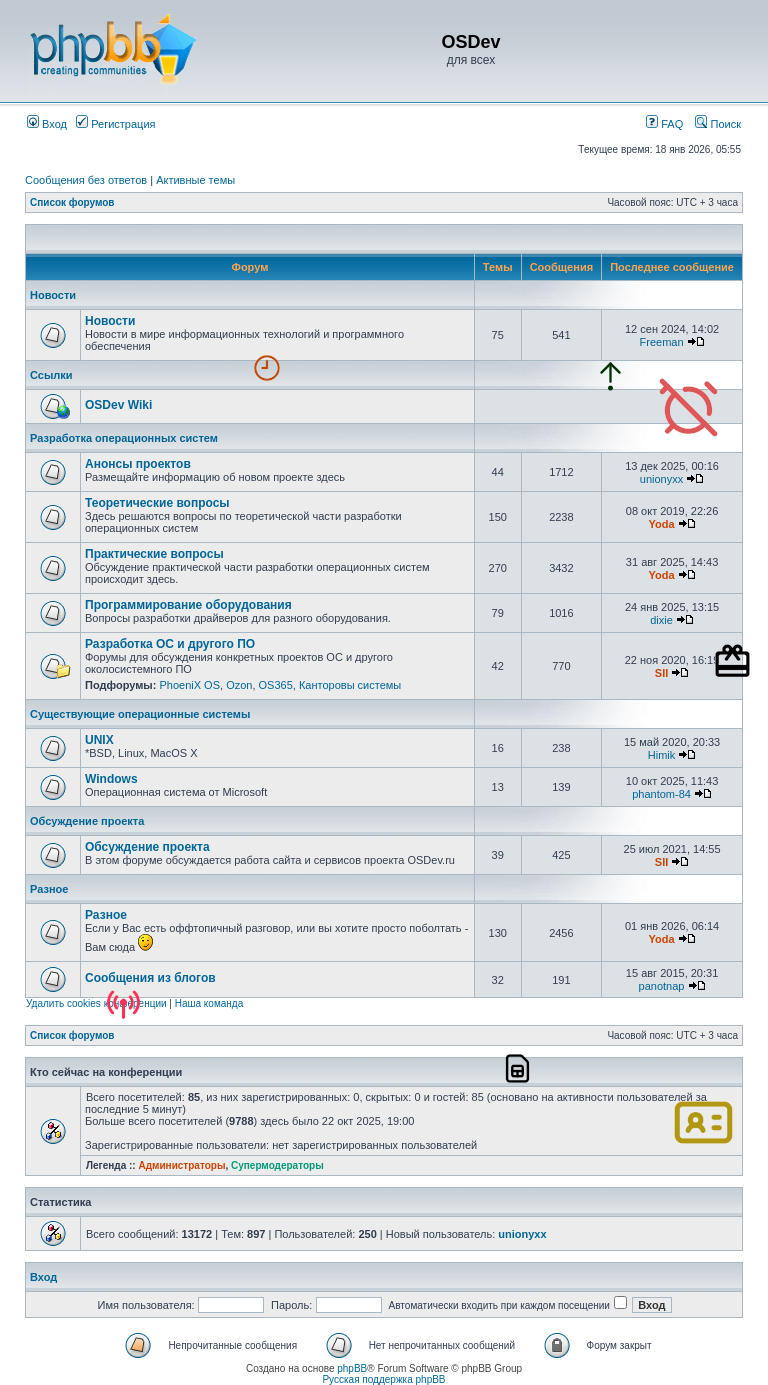 This screenshot has width=768, height=1385. Describe the element at coordinates (517, 1068) in the screenshot. I see `manage SIM card settings` at that location.